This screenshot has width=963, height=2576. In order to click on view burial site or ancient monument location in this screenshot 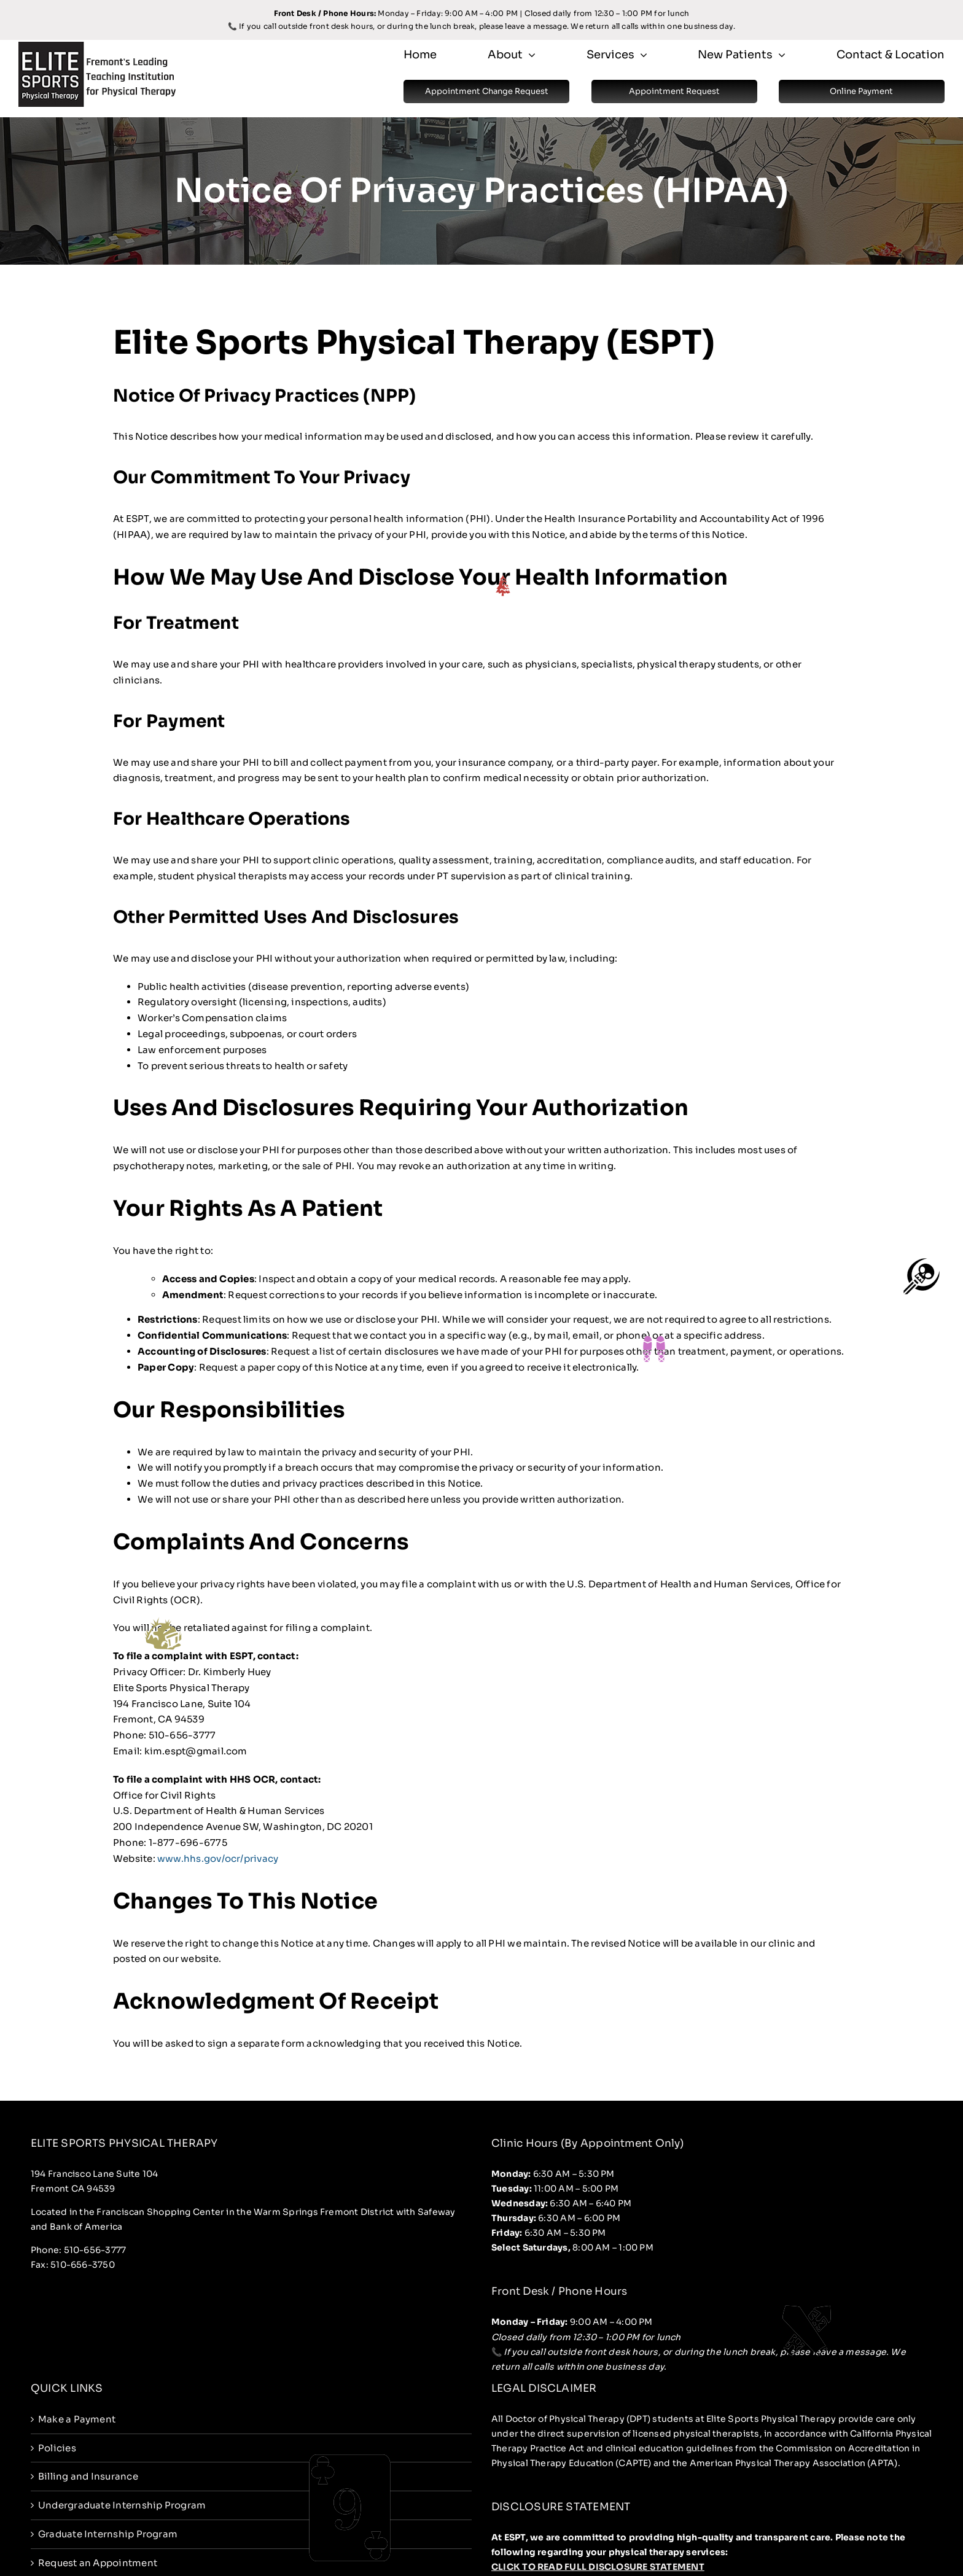, I will do `click(163, 1633)`.